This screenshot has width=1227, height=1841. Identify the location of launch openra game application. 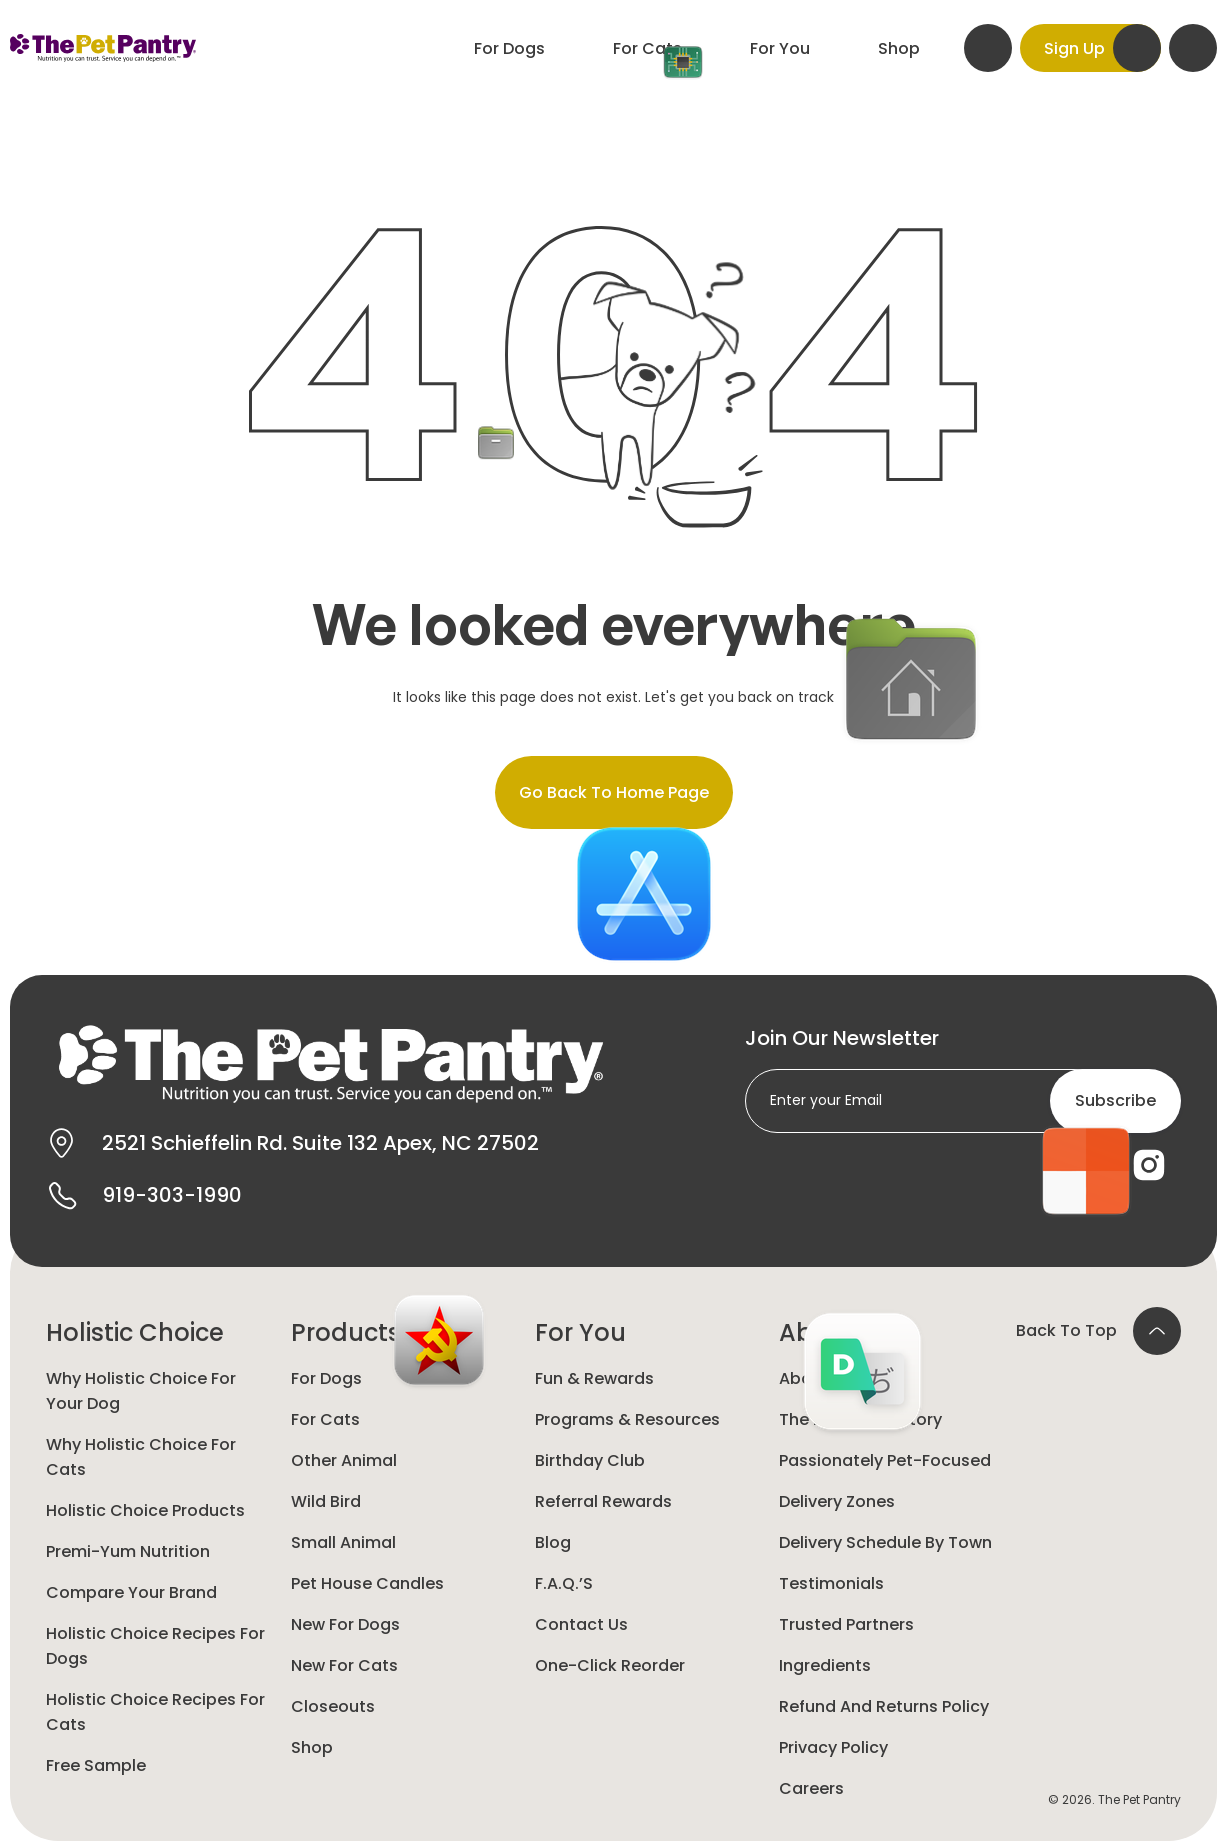
(439, 1340).